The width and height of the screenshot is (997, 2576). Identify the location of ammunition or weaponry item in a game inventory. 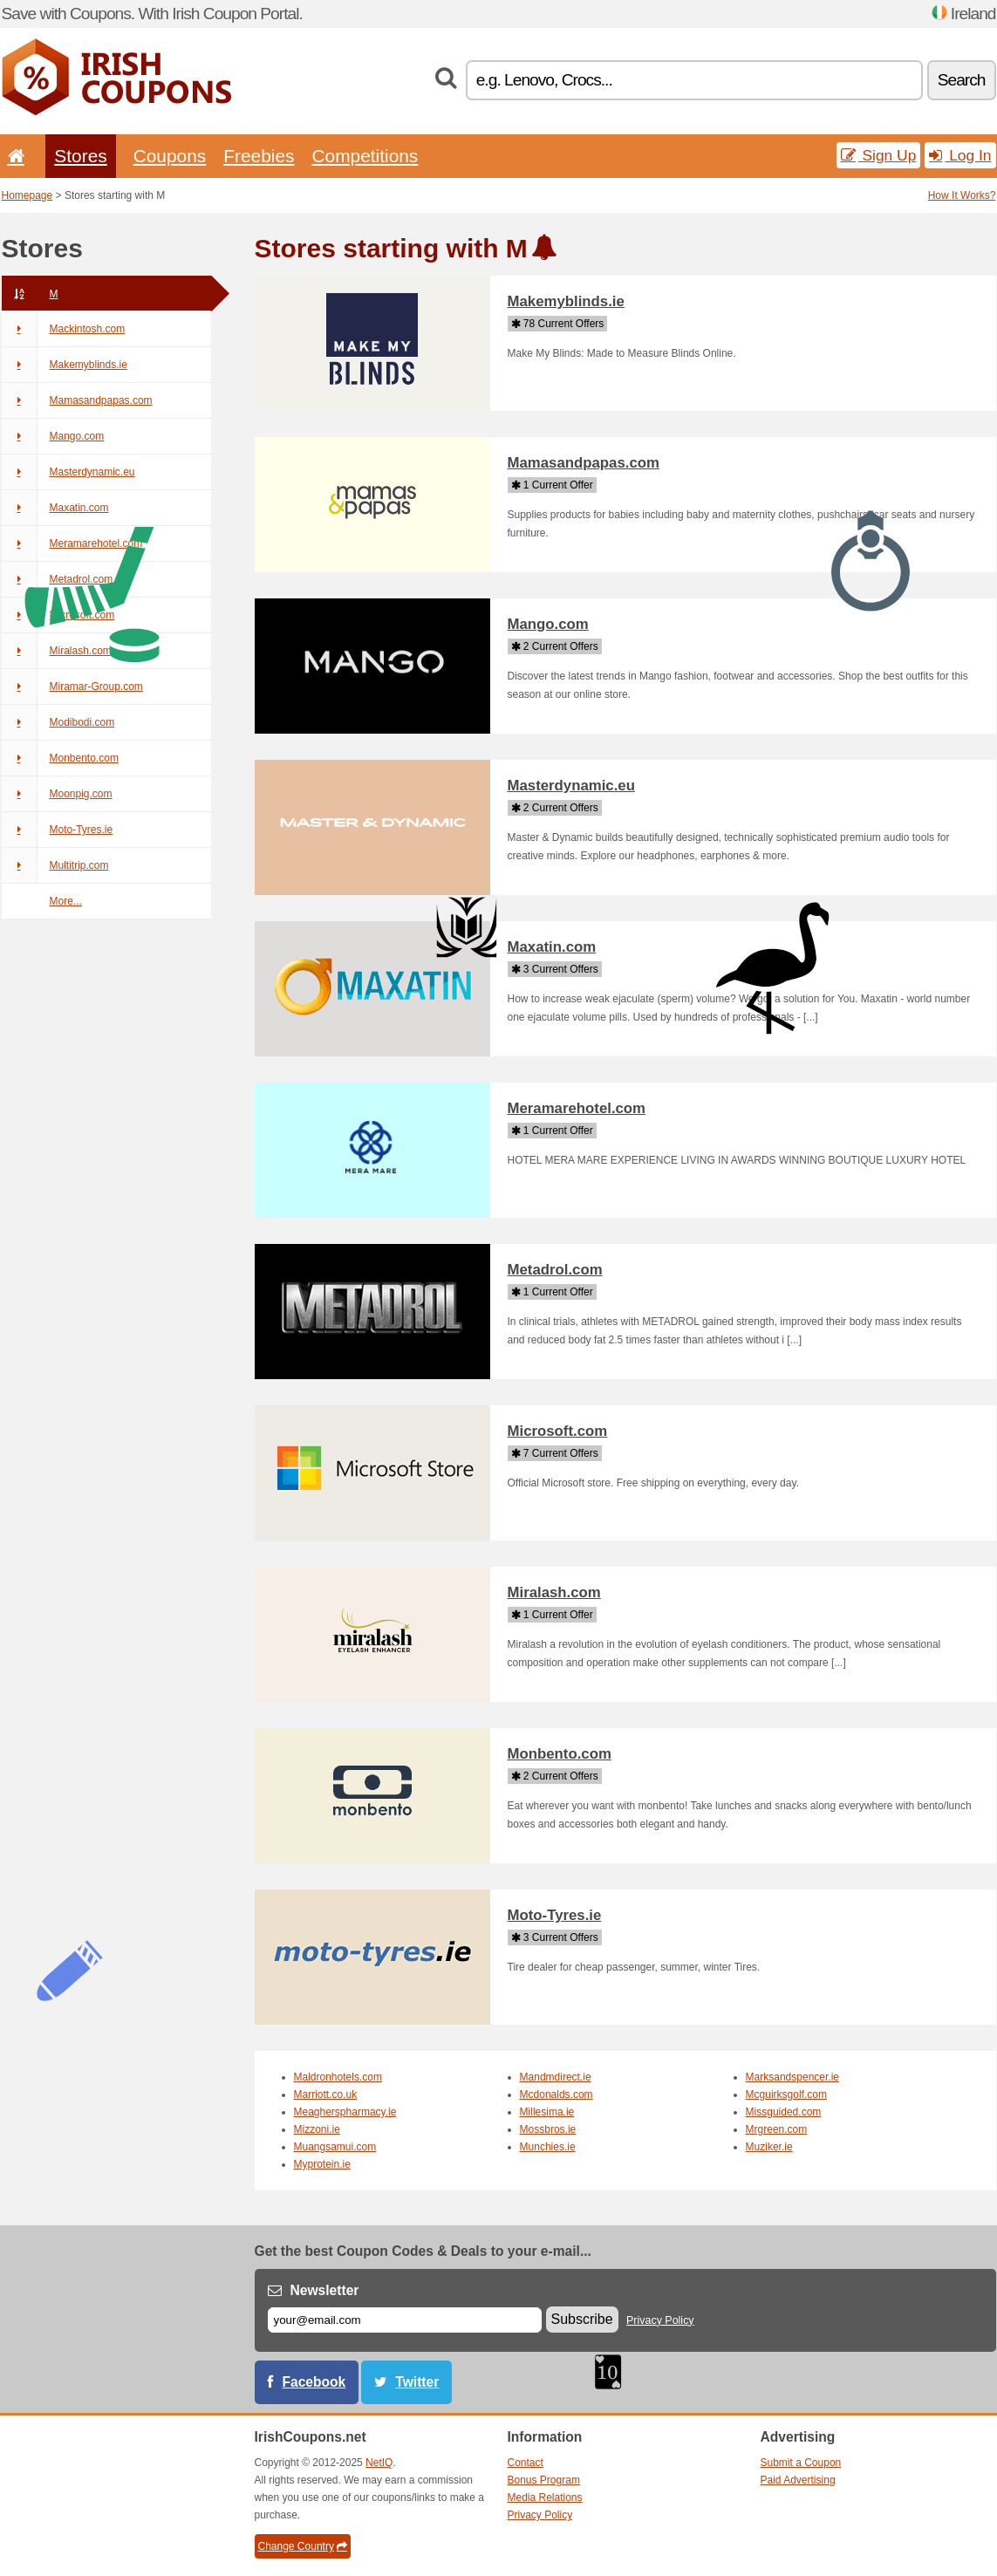
(70, 1971).